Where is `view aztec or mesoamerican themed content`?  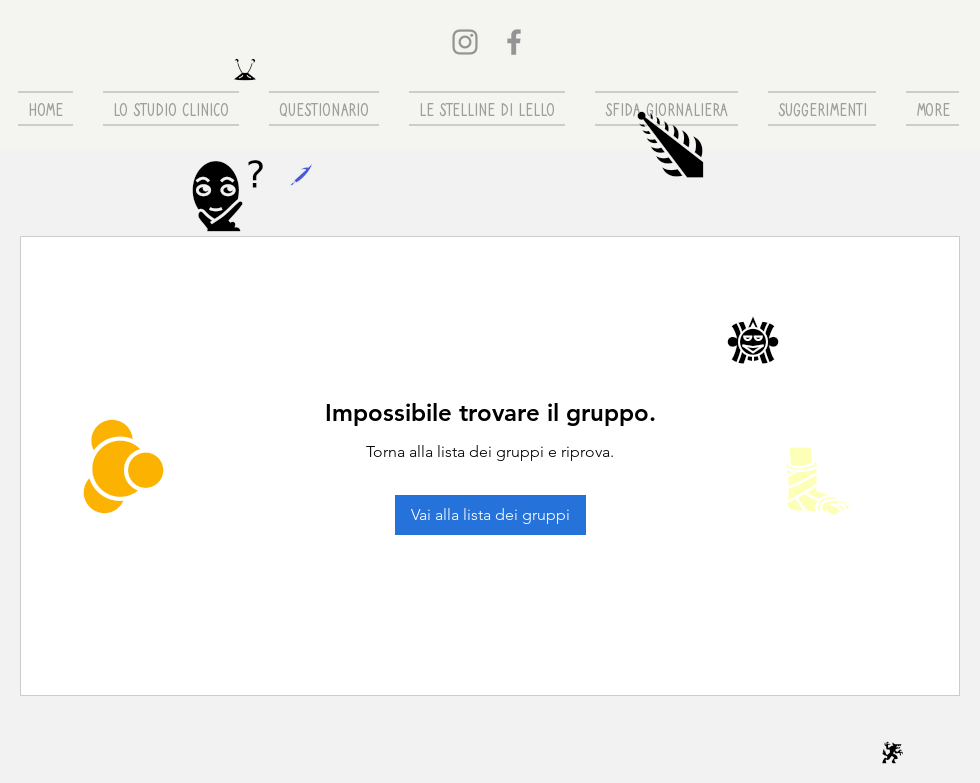 view aztec or mesoamerican themed content is located at coordinates (753, 340).